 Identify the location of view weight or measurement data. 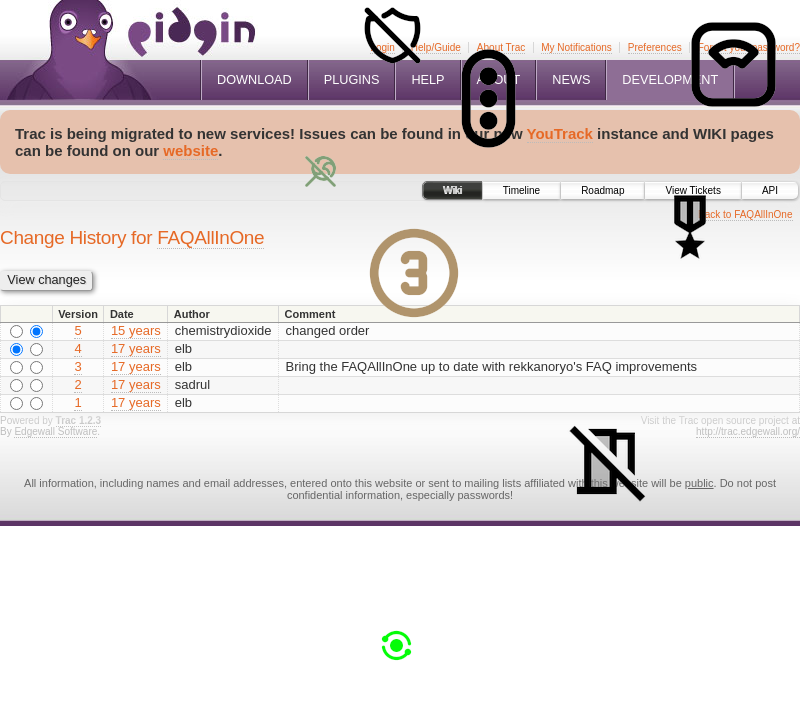
(733, 64).